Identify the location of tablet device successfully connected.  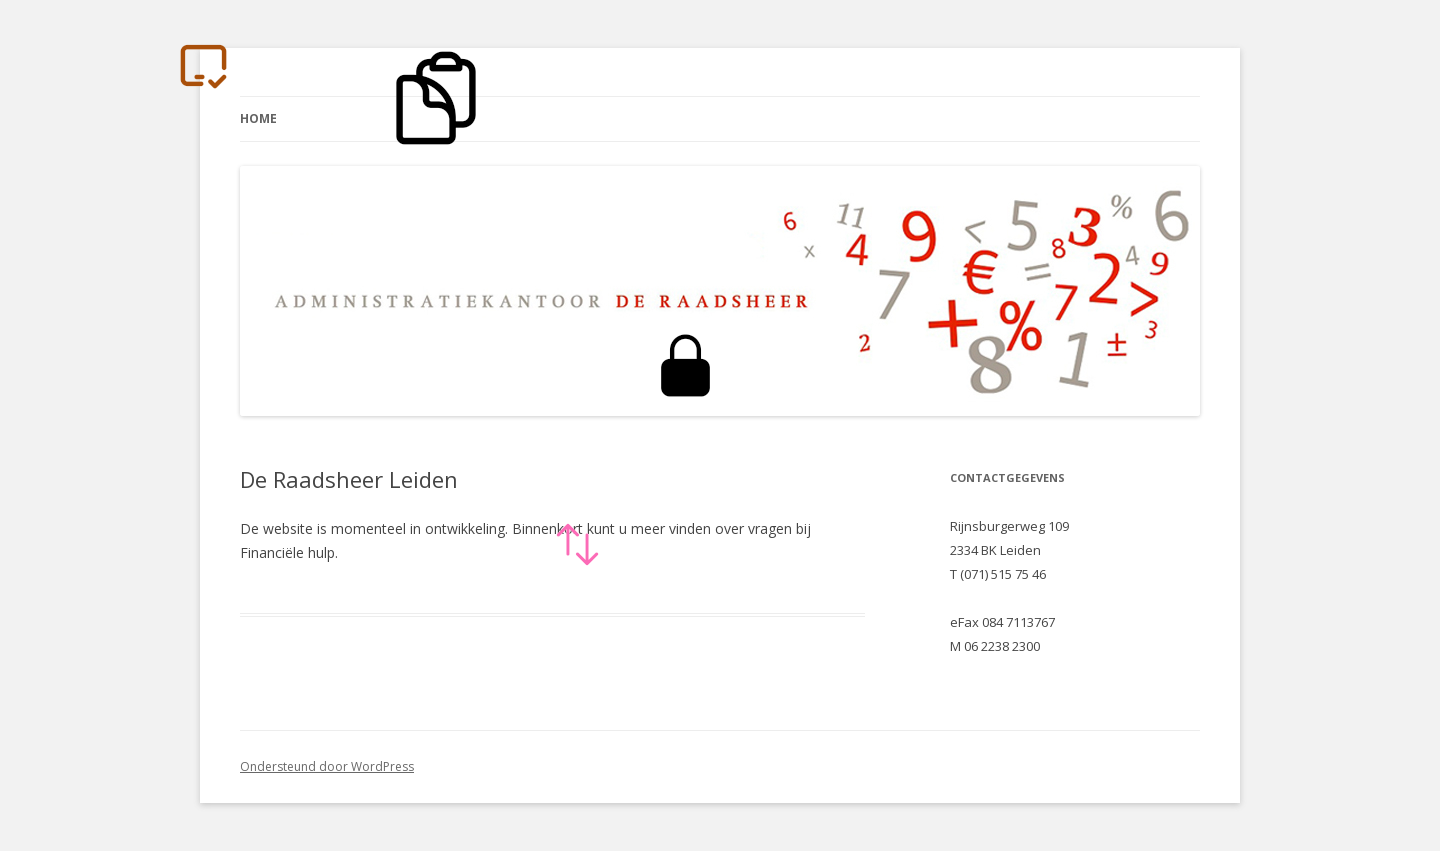
(203, 65).